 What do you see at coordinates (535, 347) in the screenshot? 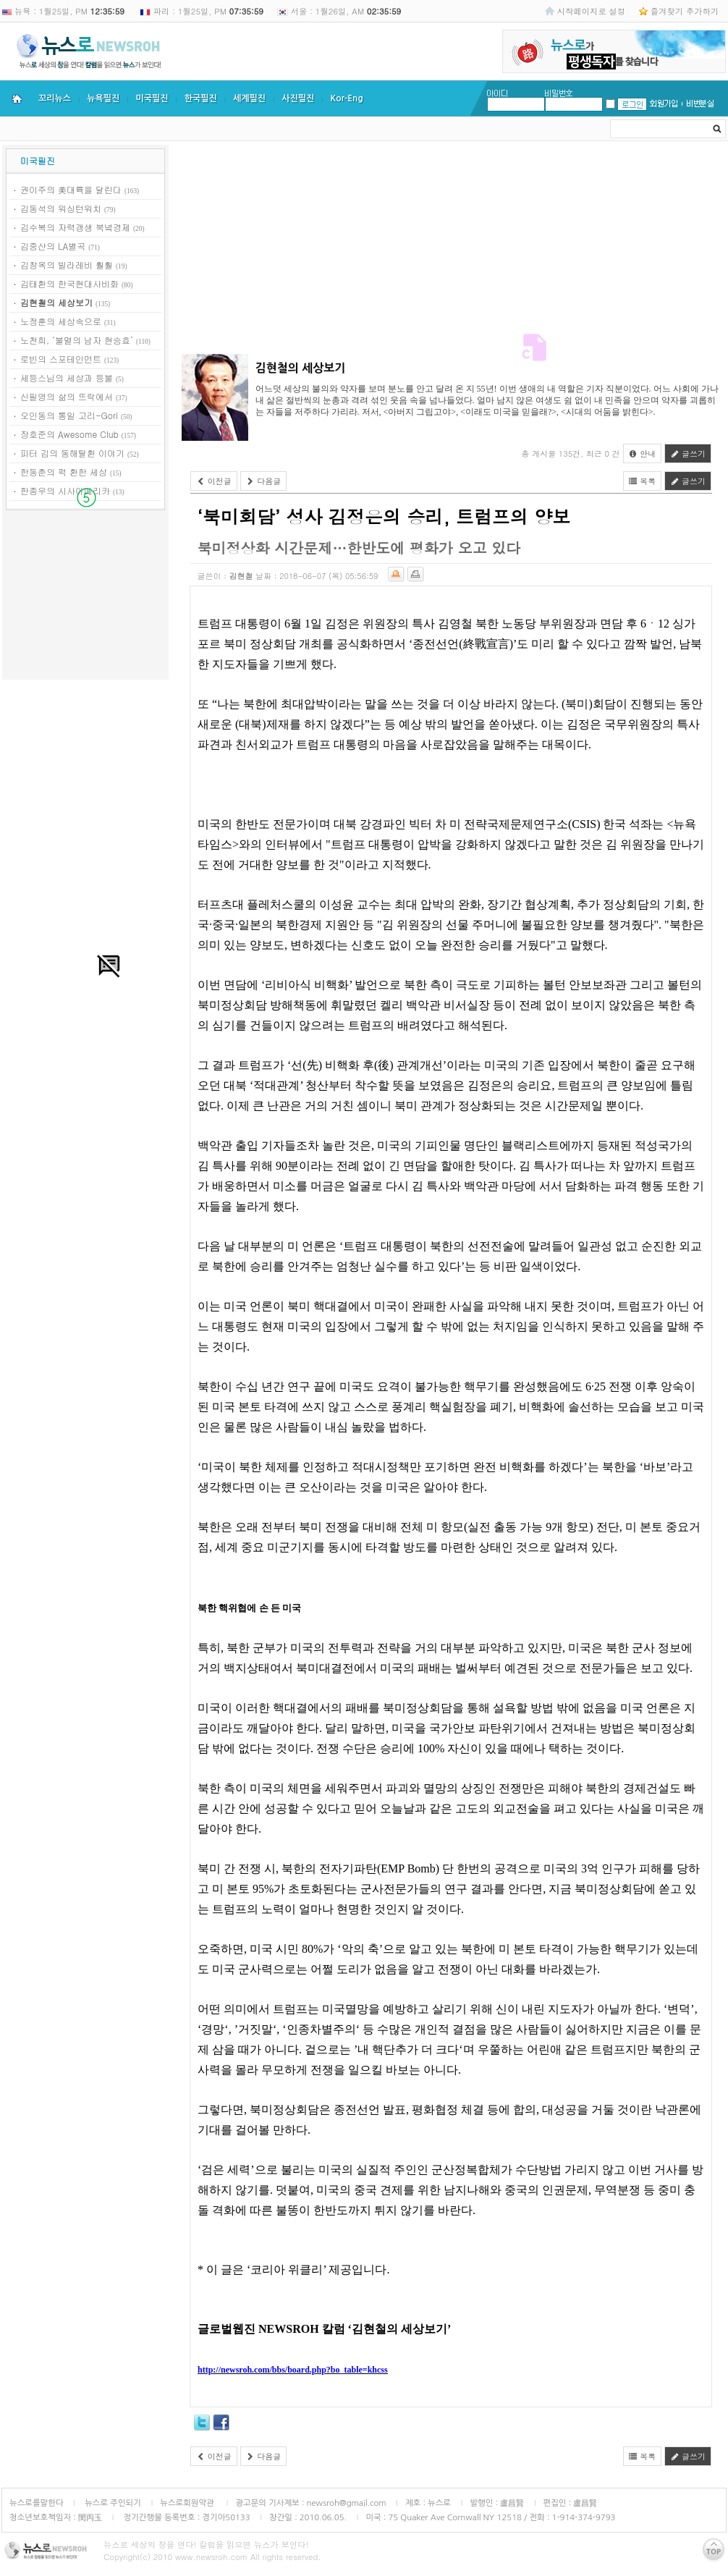
I see `a C programming language source file` at bounding box center [535, 347].